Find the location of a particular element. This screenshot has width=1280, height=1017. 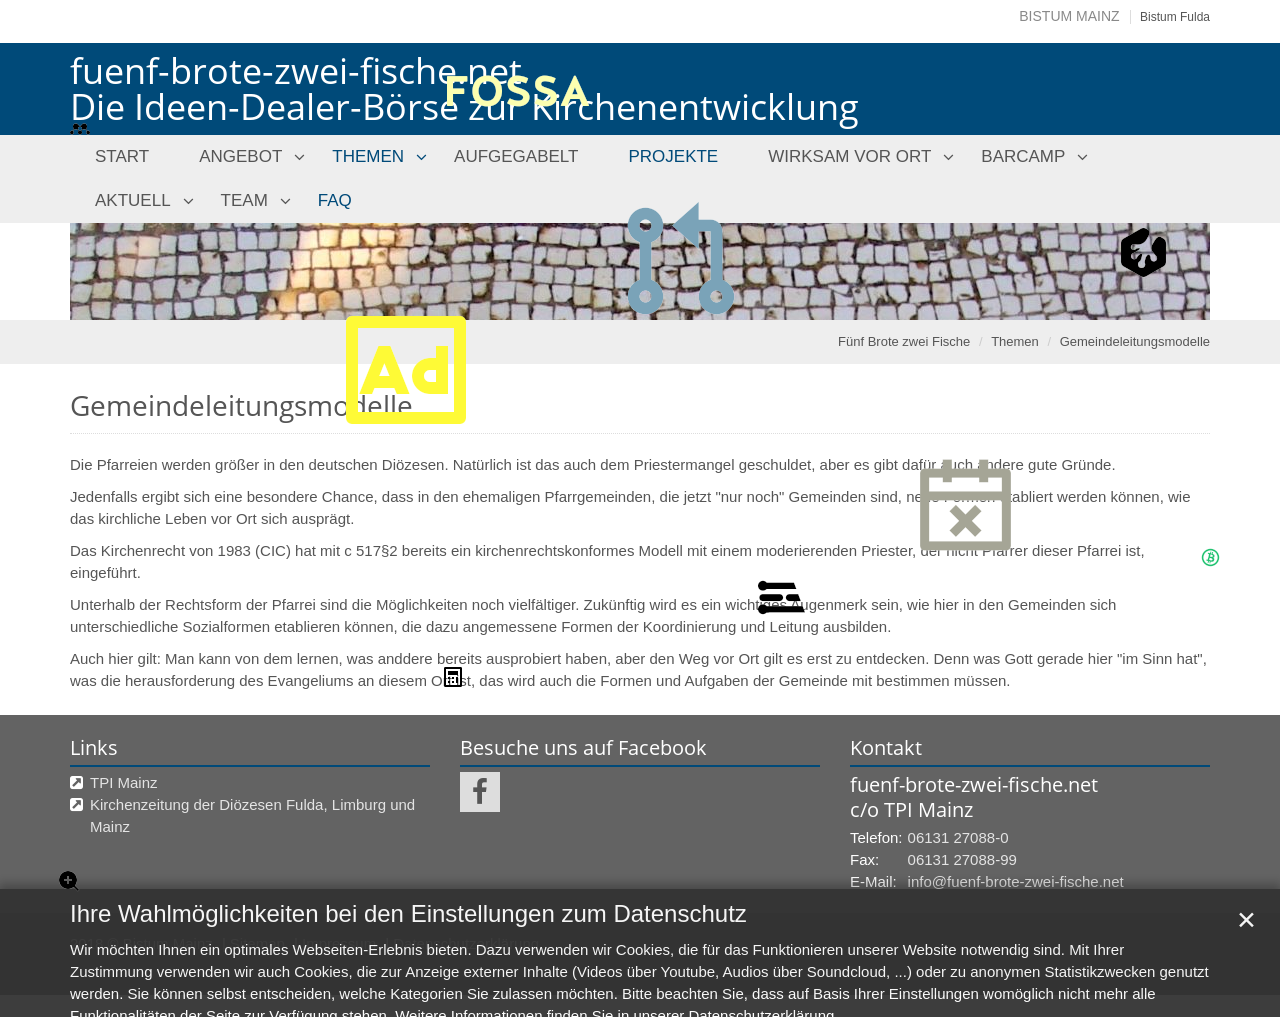

indicates sponsored or promotional content is located at coordinates (406, 370).